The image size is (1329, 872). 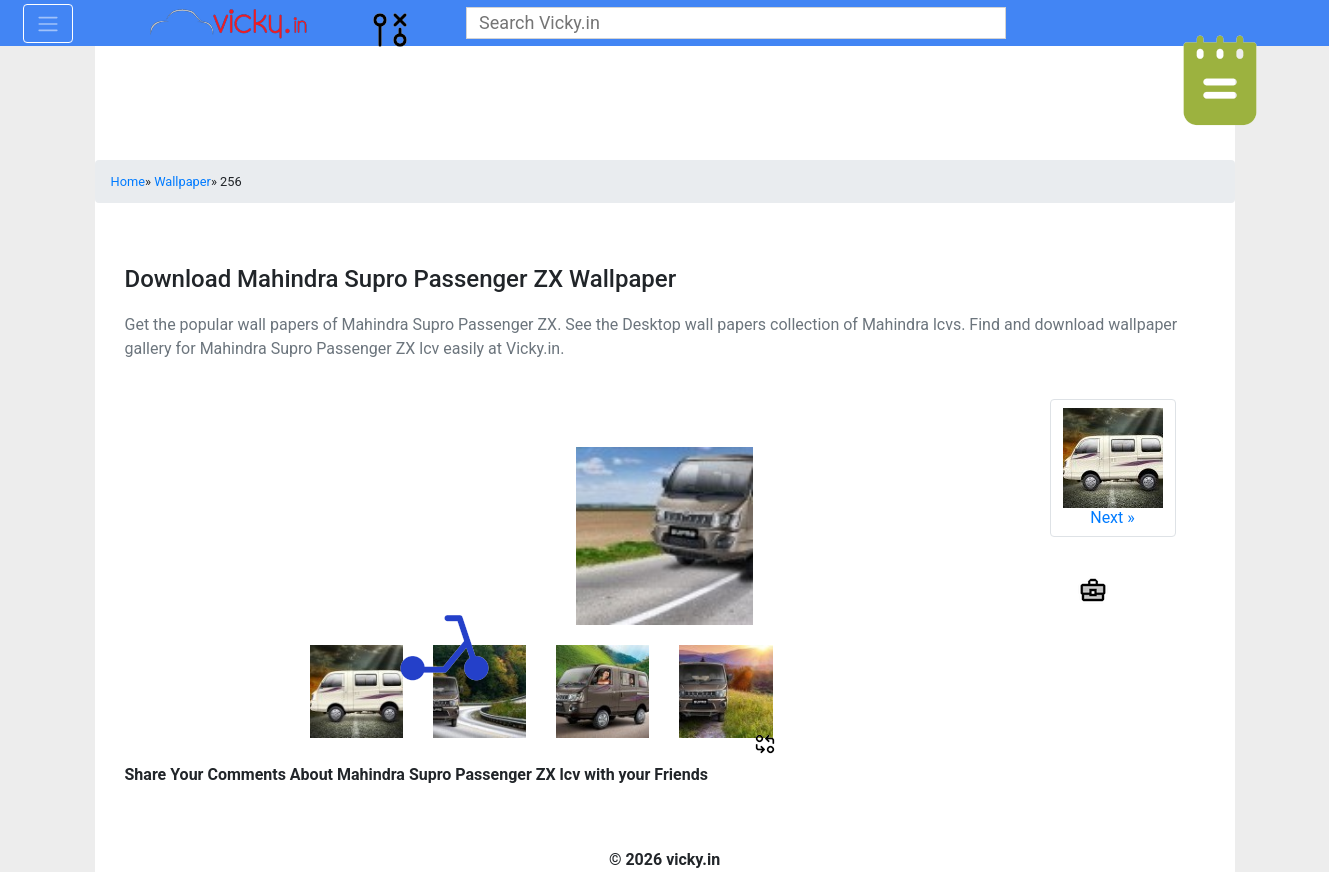 What do you see at coordinates (1220, 82) in the screenshot?
I see `open notepad or notes application` at bounding box center [1220, 82].